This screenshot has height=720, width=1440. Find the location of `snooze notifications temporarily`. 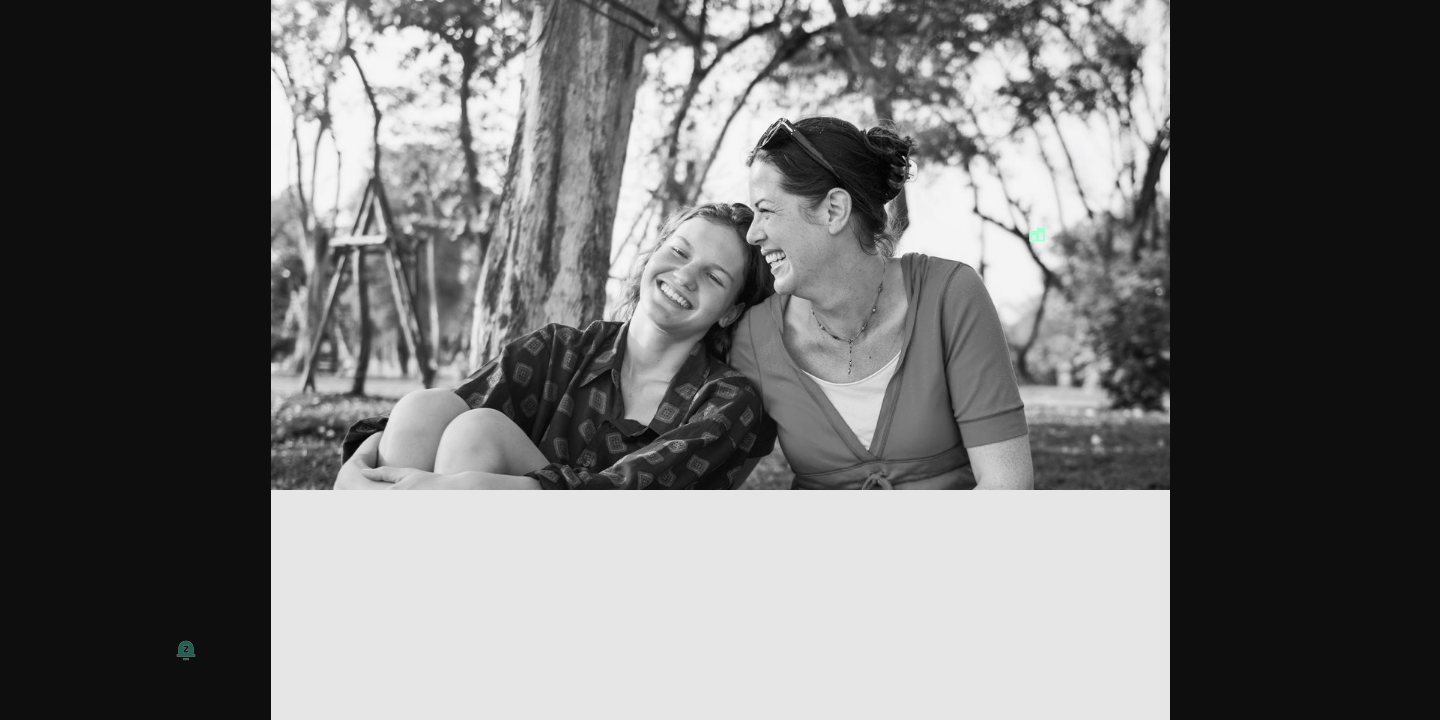

snooze notifications temporarily is located at coordinates (186, 650).